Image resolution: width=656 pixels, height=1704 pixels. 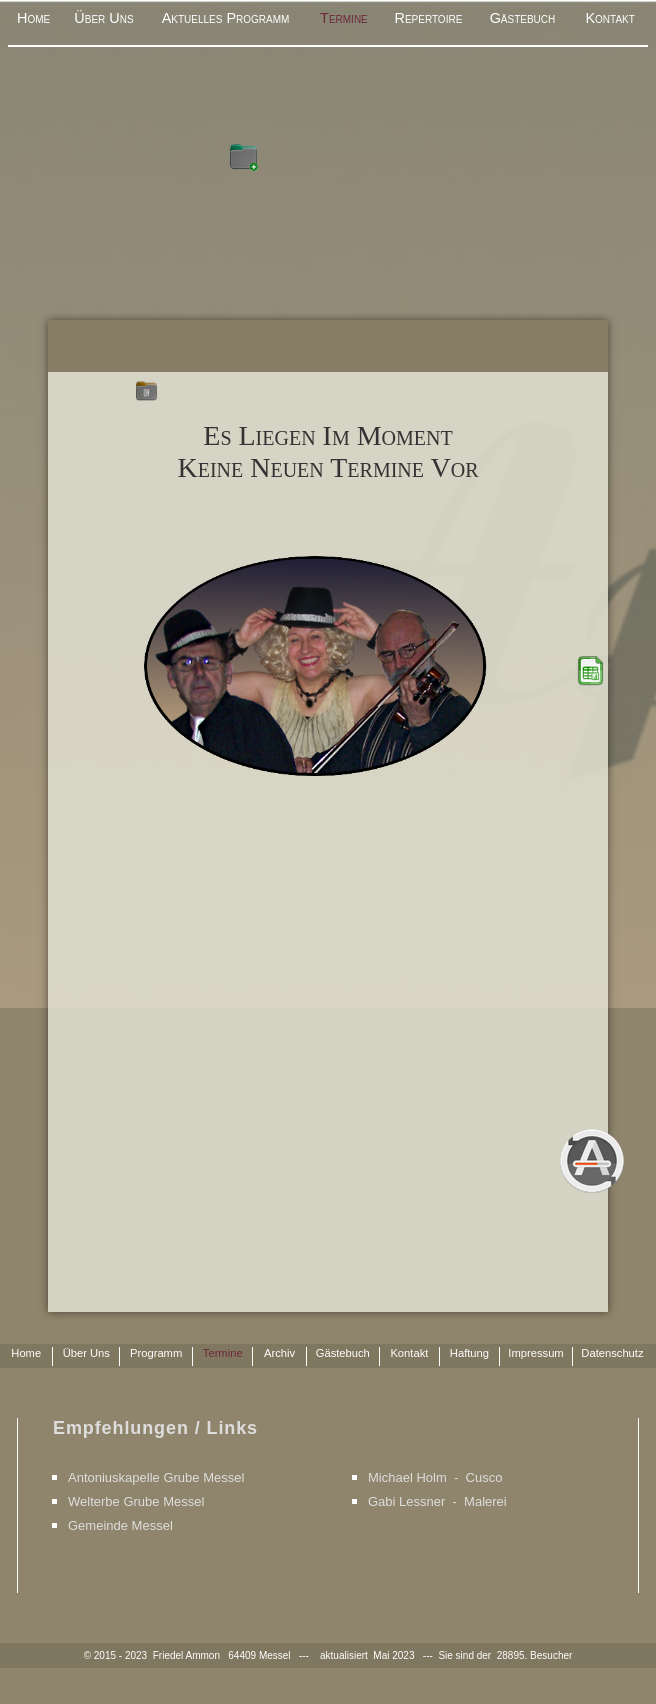 I want to click on open the software updater application, so click(x=592, y=1161).